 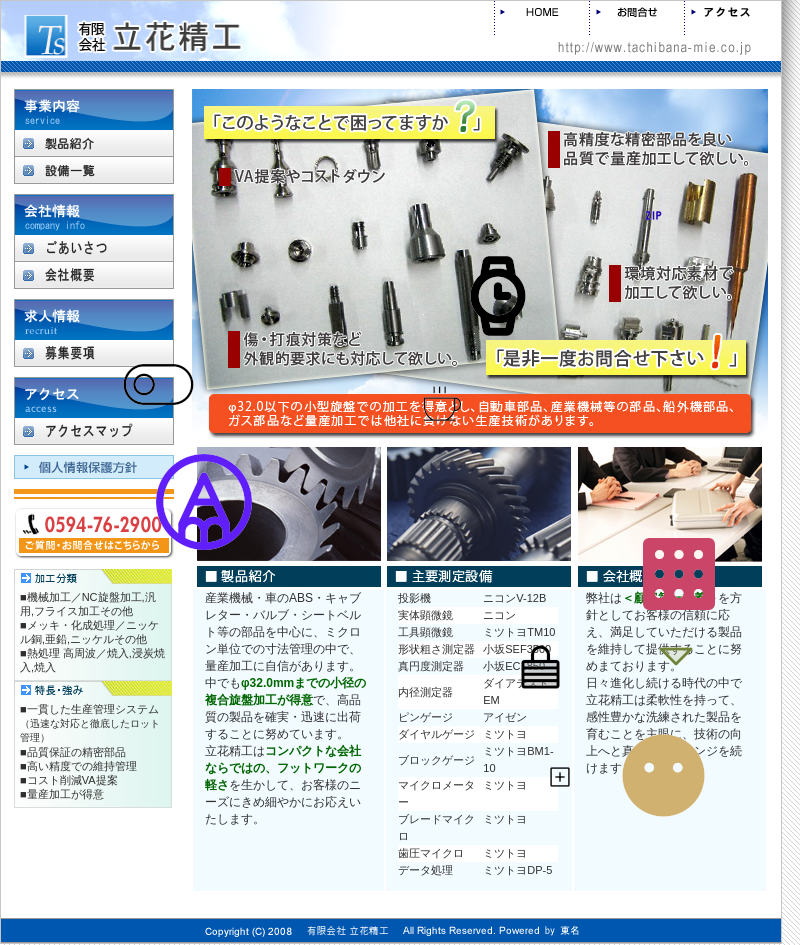 I want to click on a neutral or blank emoji reaction, so click(x=663, y=775).